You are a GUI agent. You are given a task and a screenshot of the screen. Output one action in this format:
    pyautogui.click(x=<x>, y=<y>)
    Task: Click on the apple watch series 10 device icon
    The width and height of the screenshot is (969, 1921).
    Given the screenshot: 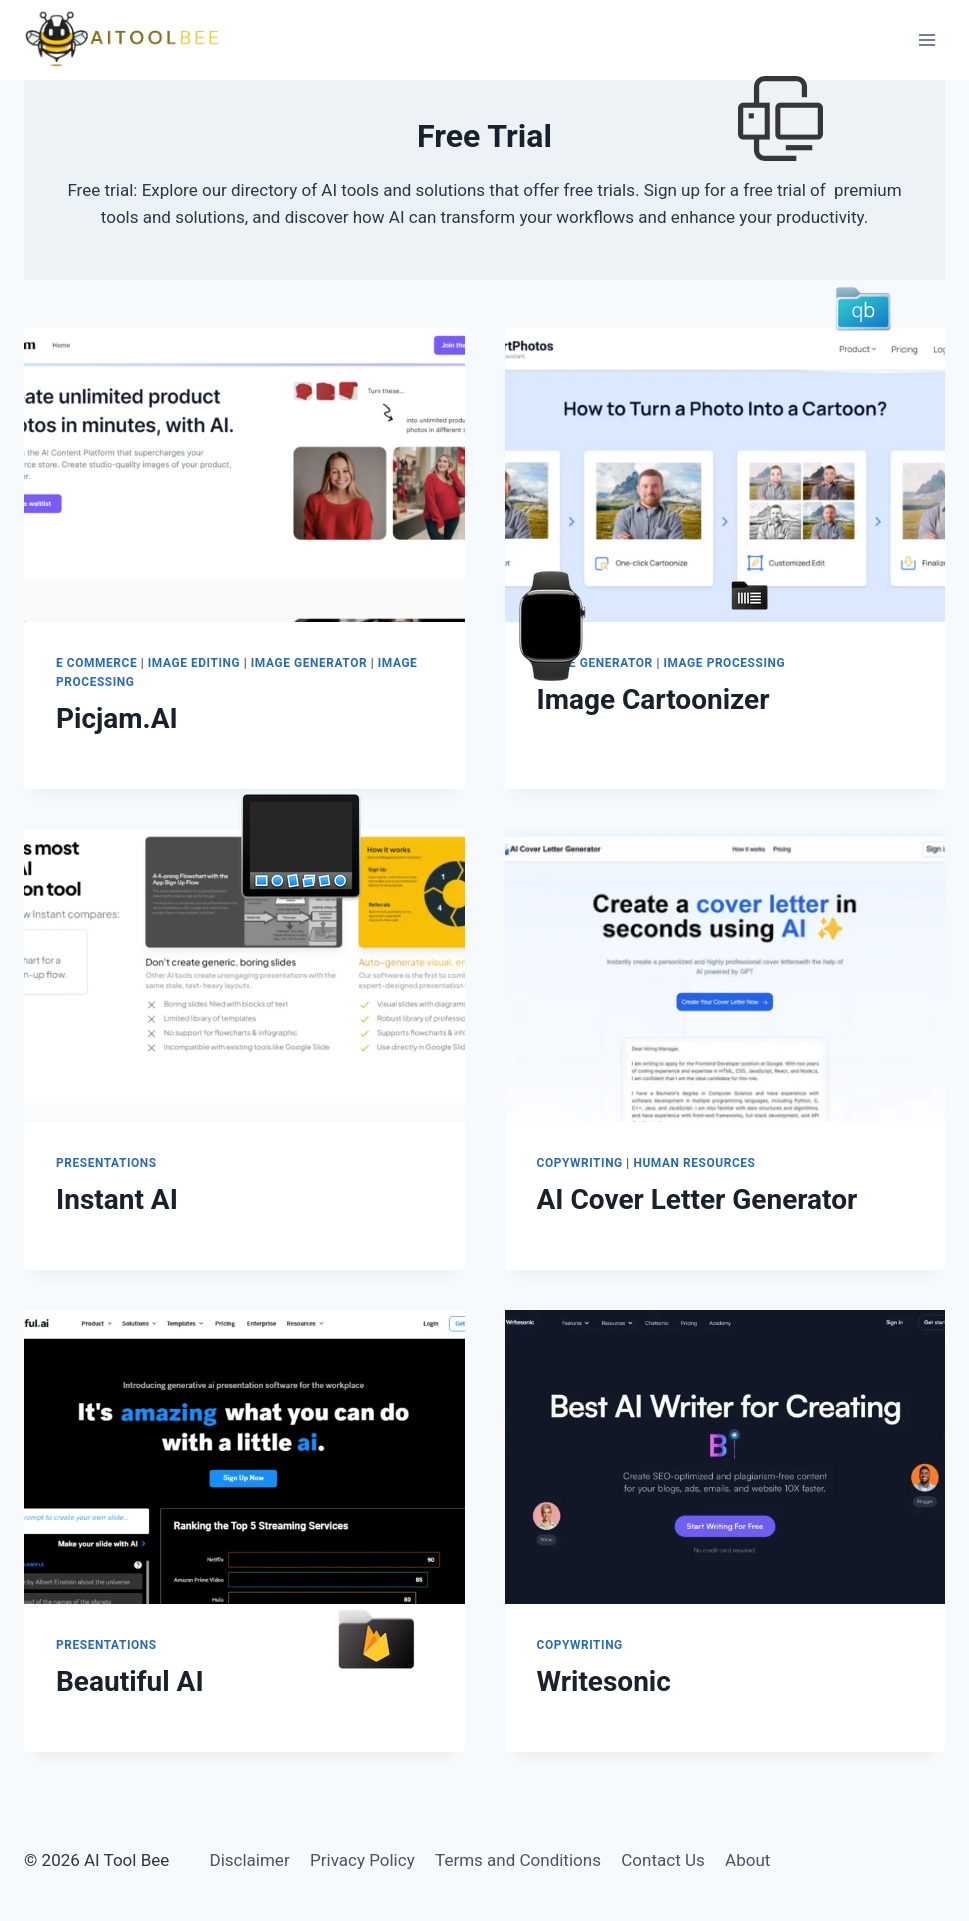 What is the action you would take?
    pyautogui.click(x=551, y=626)
    